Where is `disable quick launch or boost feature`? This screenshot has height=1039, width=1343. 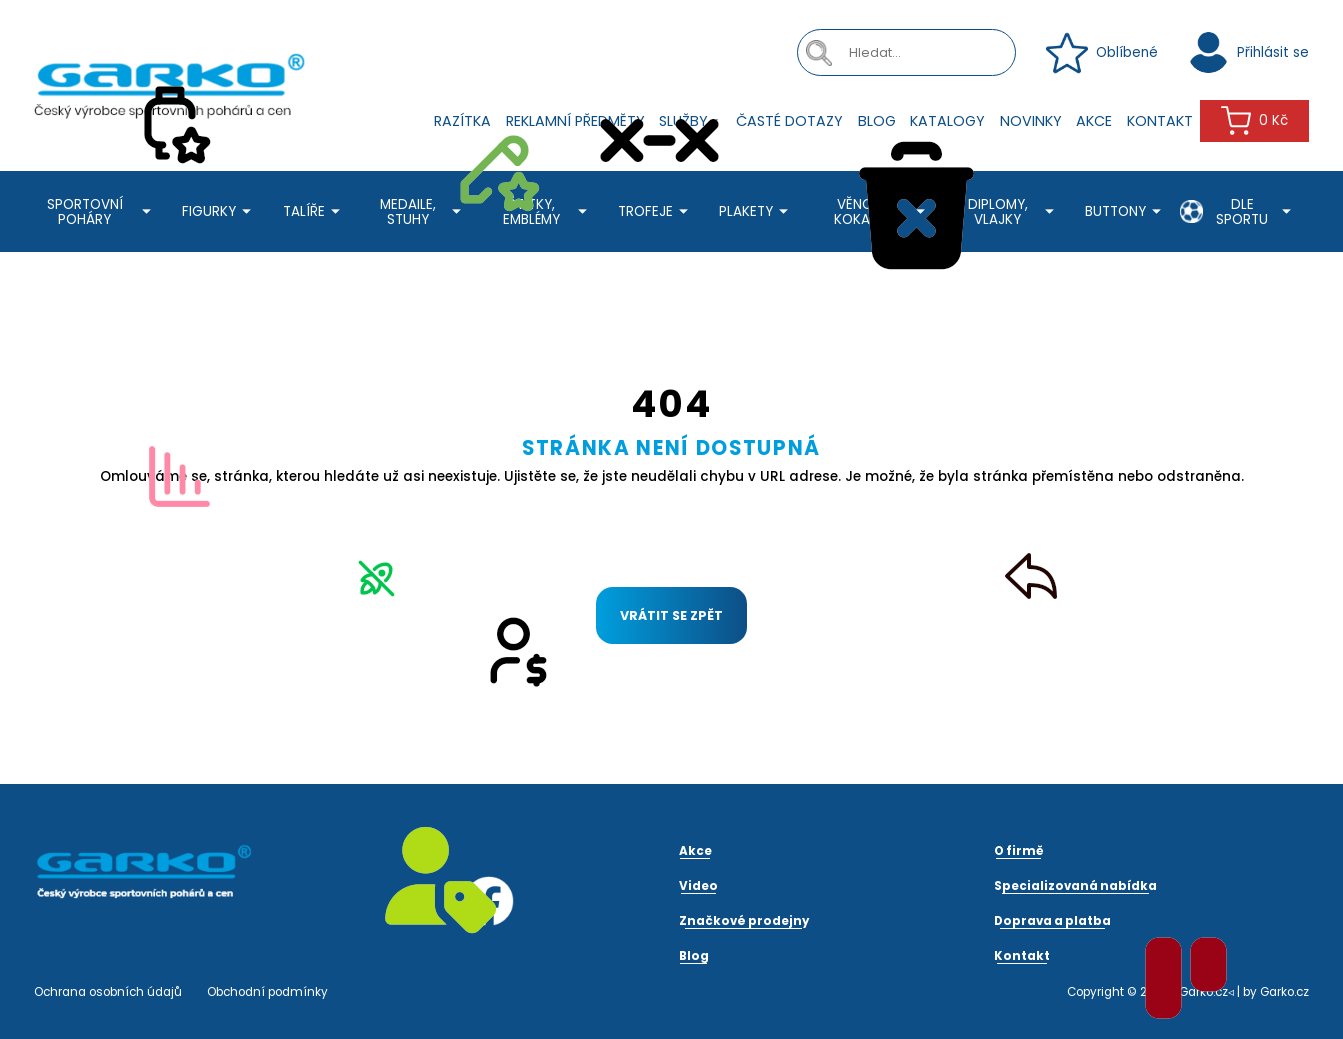 disable quick launch or boost feature is located at coordinates (376, 578).